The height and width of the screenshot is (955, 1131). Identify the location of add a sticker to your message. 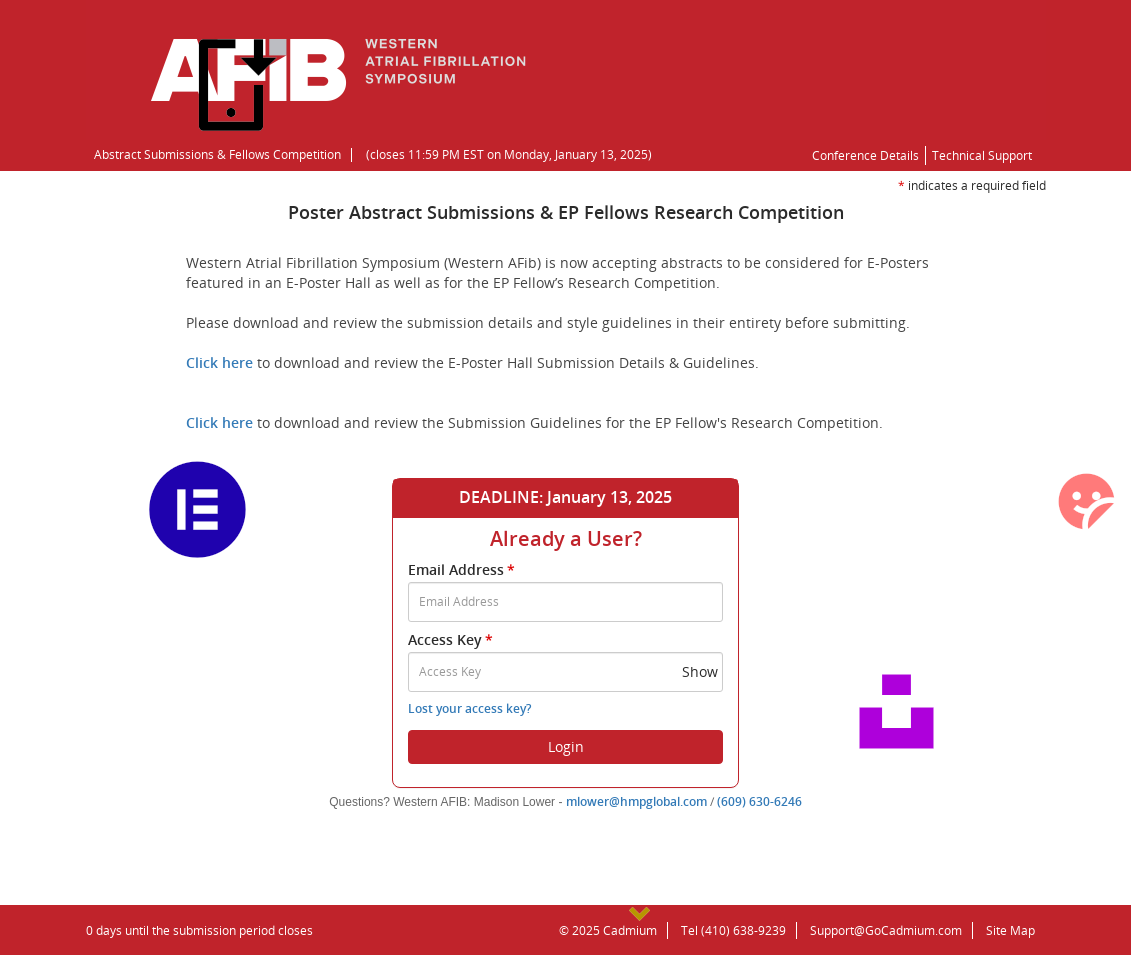
(1086, 501).